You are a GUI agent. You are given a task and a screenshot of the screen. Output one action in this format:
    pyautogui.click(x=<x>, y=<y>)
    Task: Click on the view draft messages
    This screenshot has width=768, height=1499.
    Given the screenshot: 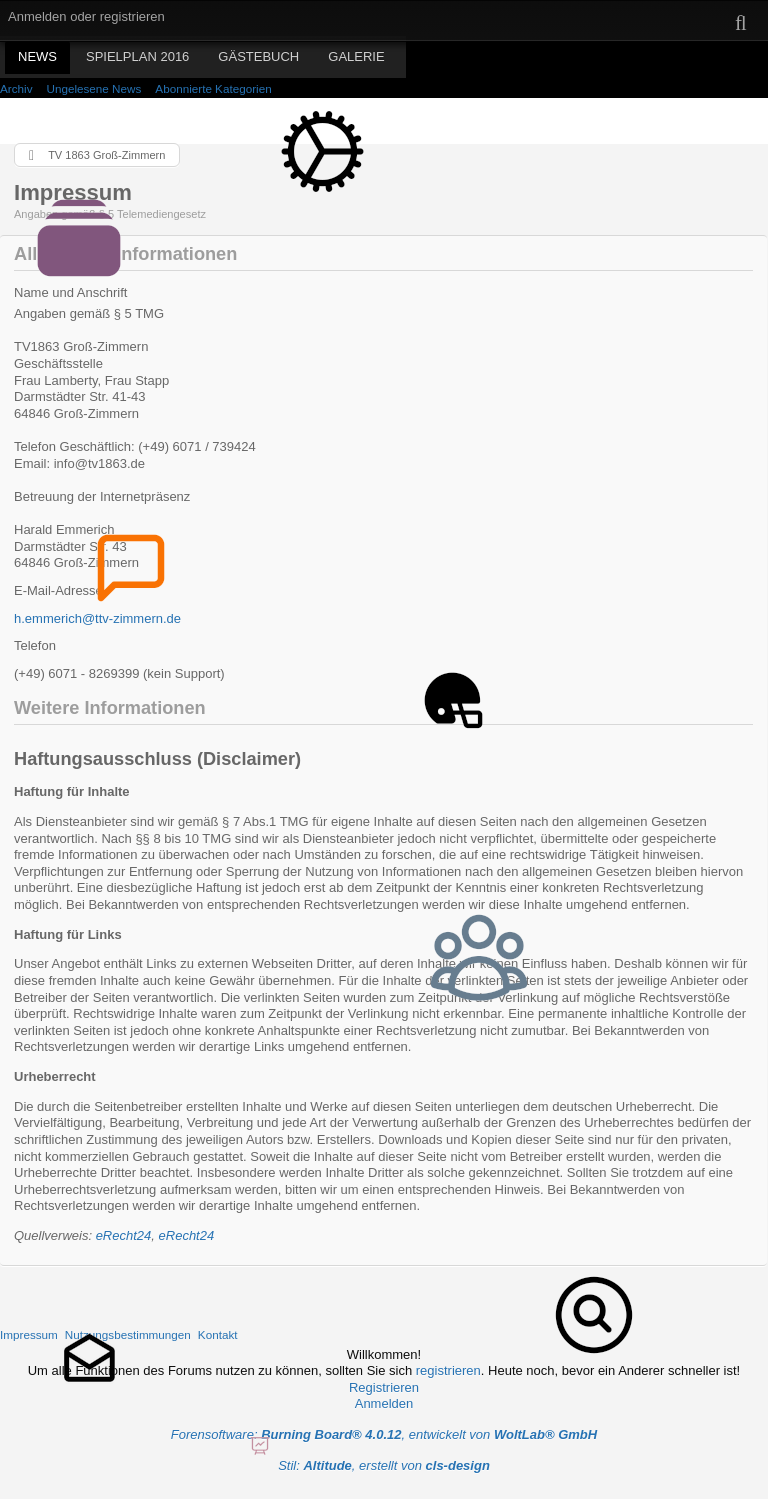 What is the action you would take?
    pyautogui.click(x=89, y=1361)
    